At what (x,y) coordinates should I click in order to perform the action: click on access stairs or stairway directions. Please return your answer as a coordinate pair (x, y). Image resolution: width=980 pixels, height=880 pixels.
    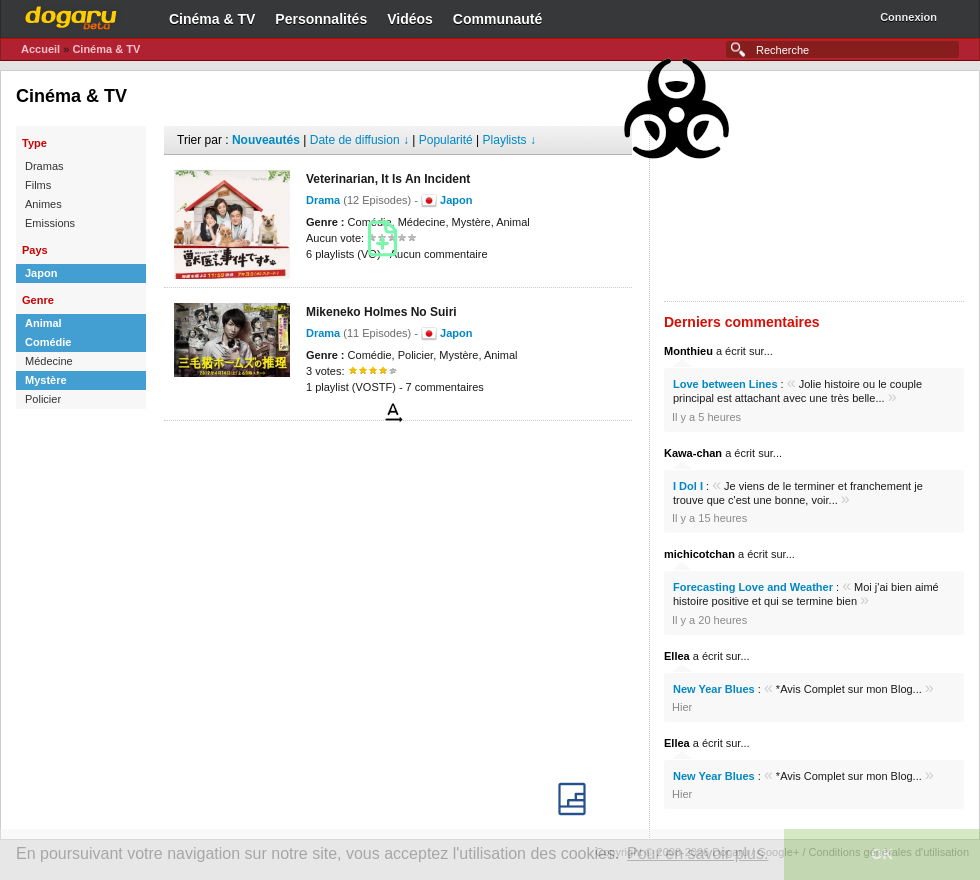
    Looking at the image, I should click on (572, 799).